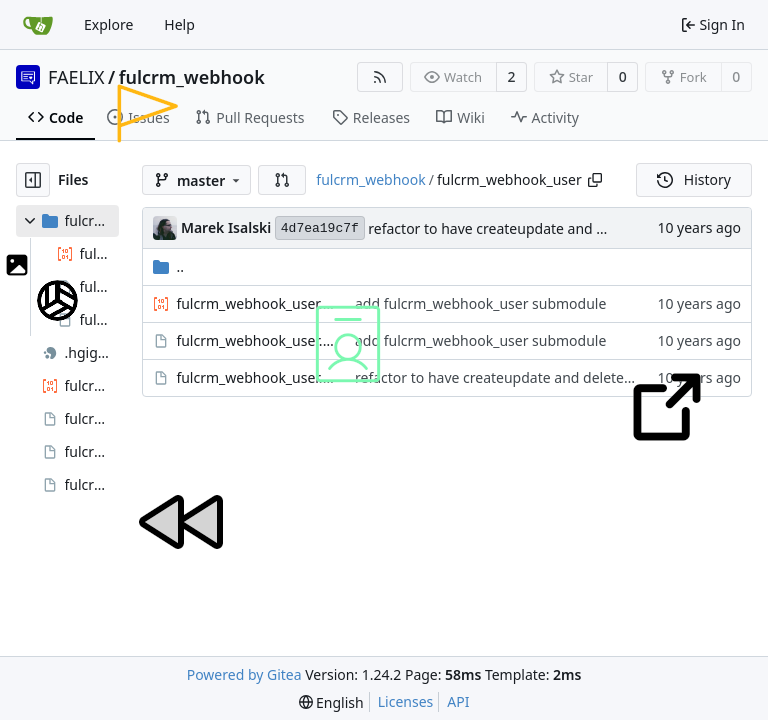  What do you see at coordinates (667, 407) in the screenshot?
I see `open link in a new window or tab` at bounding box center [667, 407].